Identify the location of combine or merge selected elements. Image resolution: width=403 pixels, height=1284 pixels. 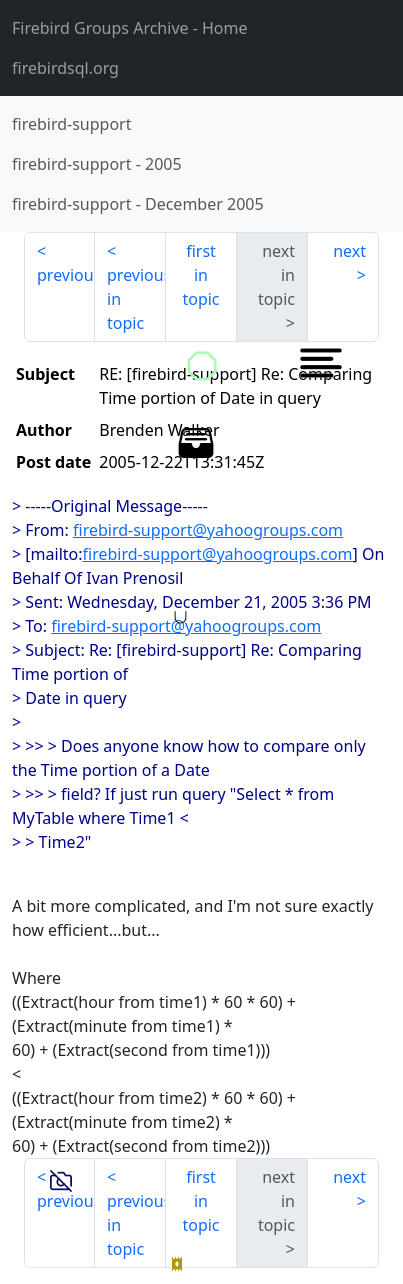
(180, 616).